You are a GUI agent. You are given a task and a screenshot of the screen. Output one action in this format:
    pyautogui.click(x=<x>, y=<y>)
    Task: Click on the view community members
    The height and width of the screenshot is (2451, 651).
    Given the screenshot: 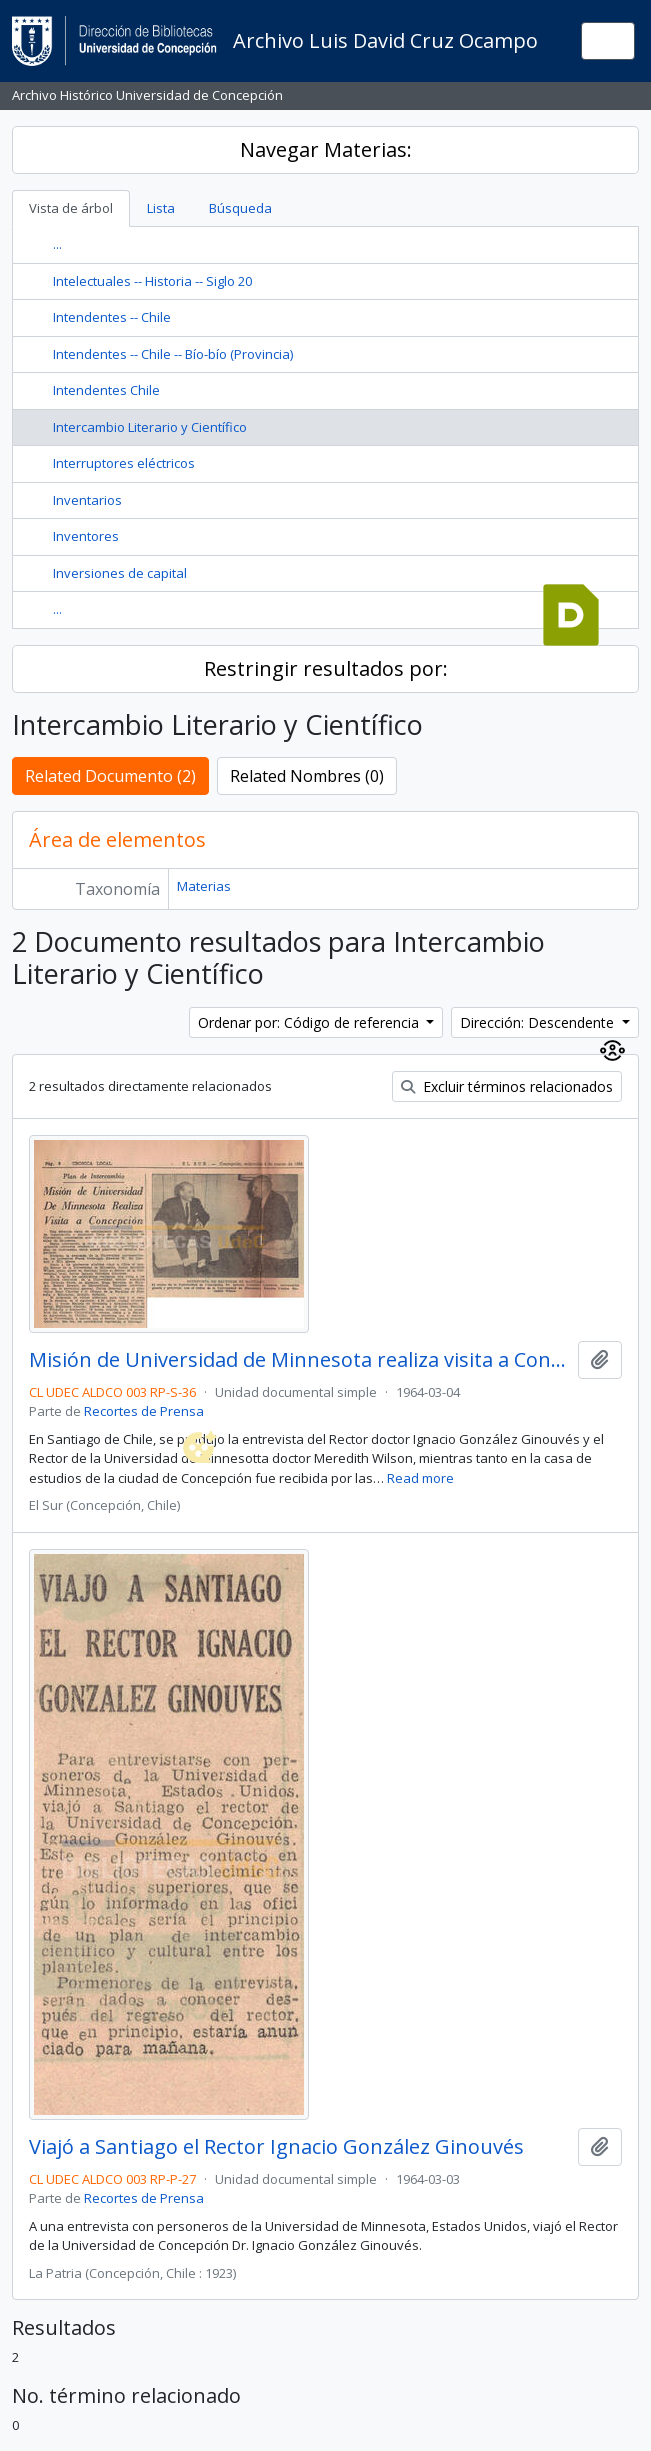 What is the action you would take?
    pyautogui.click(x=612, y=1050)
    